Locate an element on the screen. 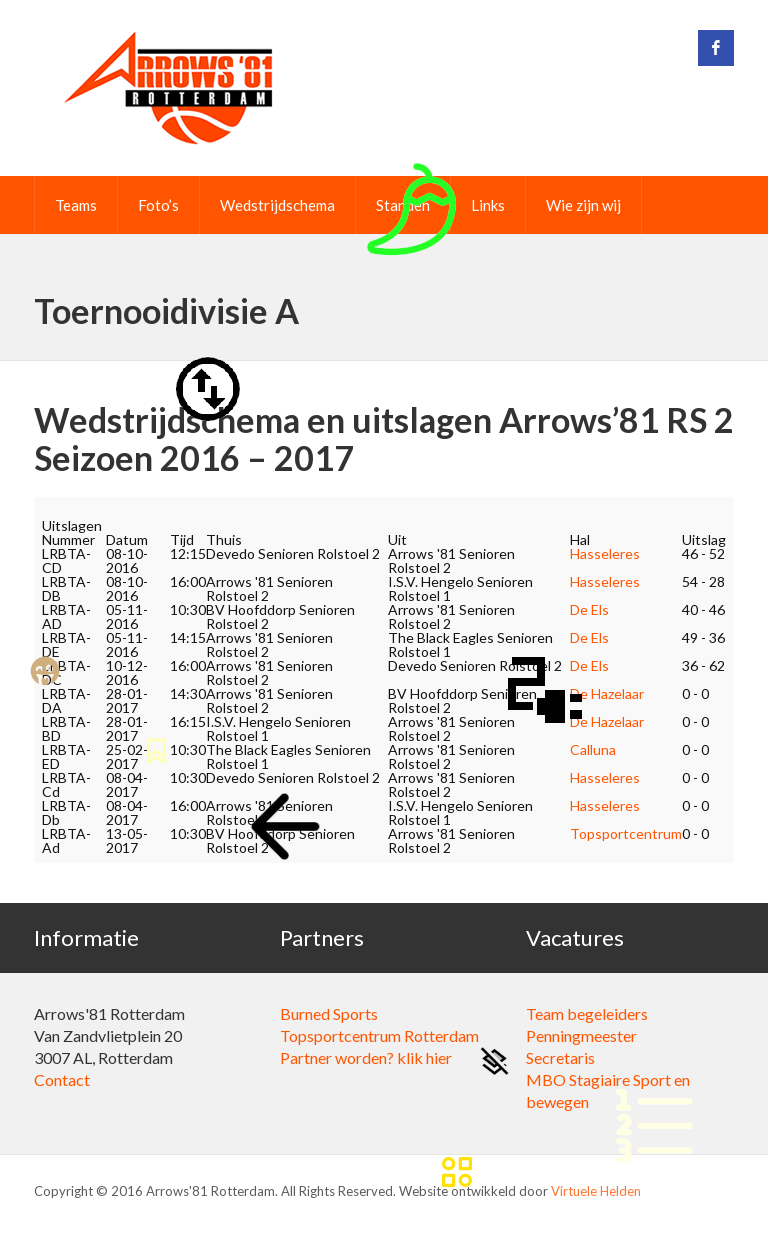 The image size is (768, 1246). go back to the previous screen is located at coordinates (284, 826).